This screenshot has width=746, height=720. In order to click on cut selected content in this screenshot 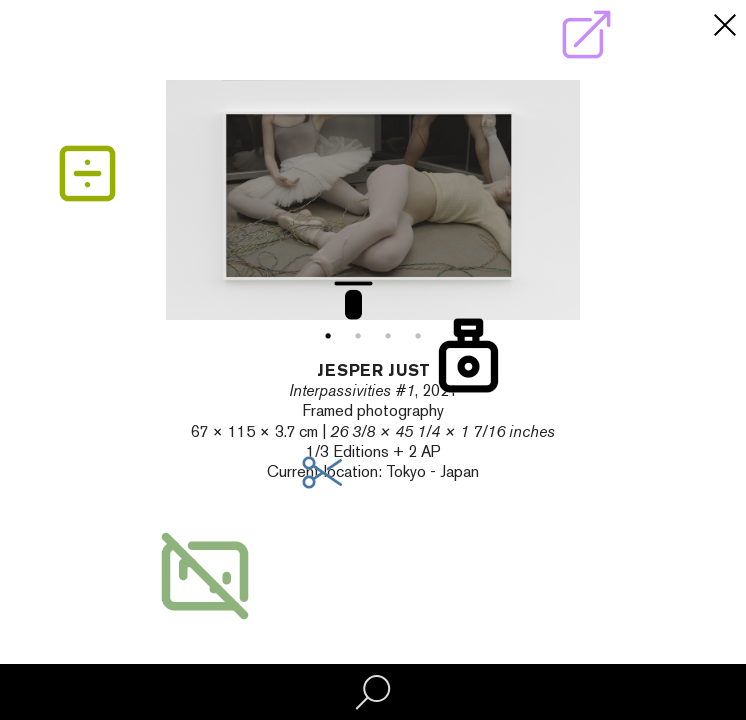, I will do `click(321, 472)`.